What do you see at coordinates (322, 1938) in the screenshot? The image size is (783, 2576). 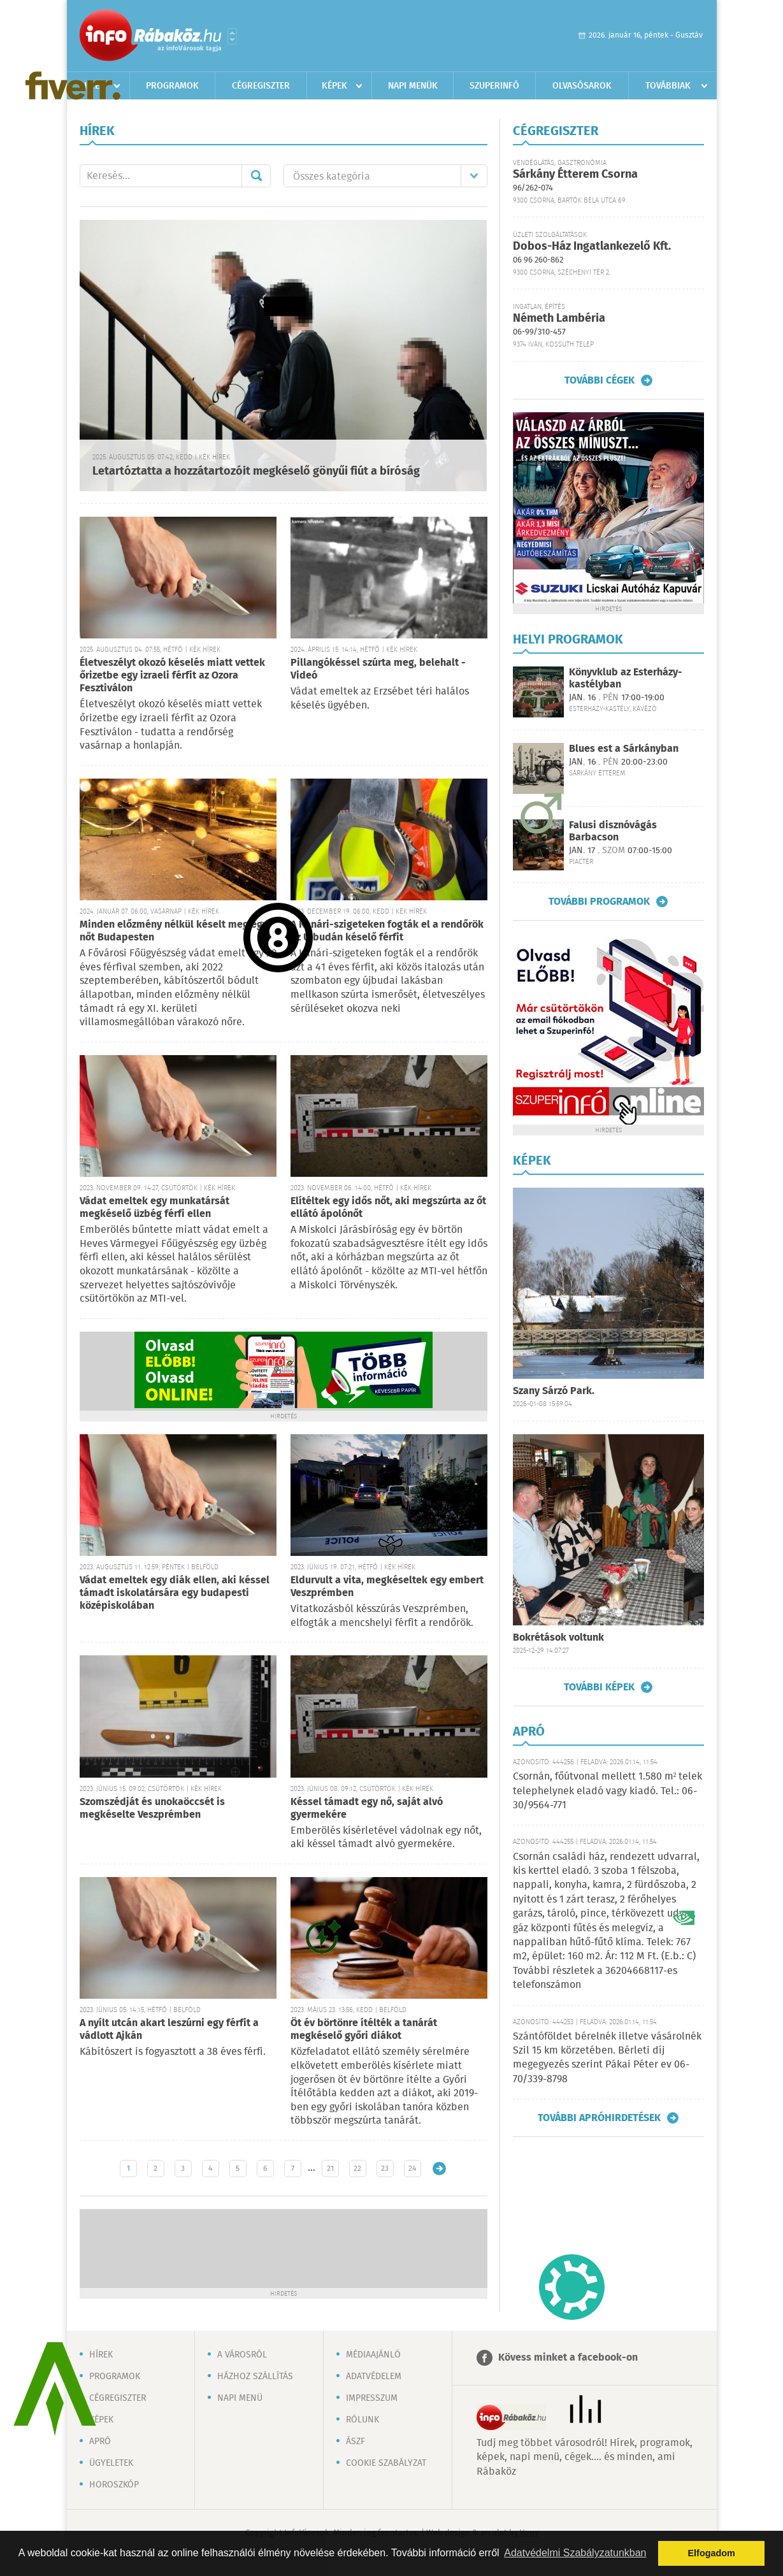 I see `access AI-enhanced DVD or media features` at bounding box center [322, 1938].